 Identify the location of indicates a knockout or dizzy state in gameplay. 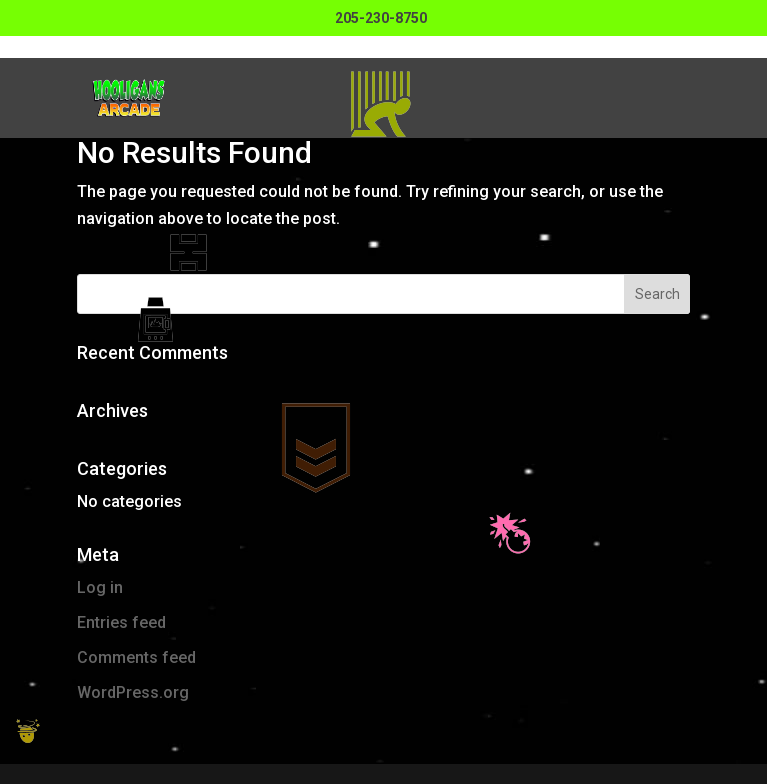
(28, 731).